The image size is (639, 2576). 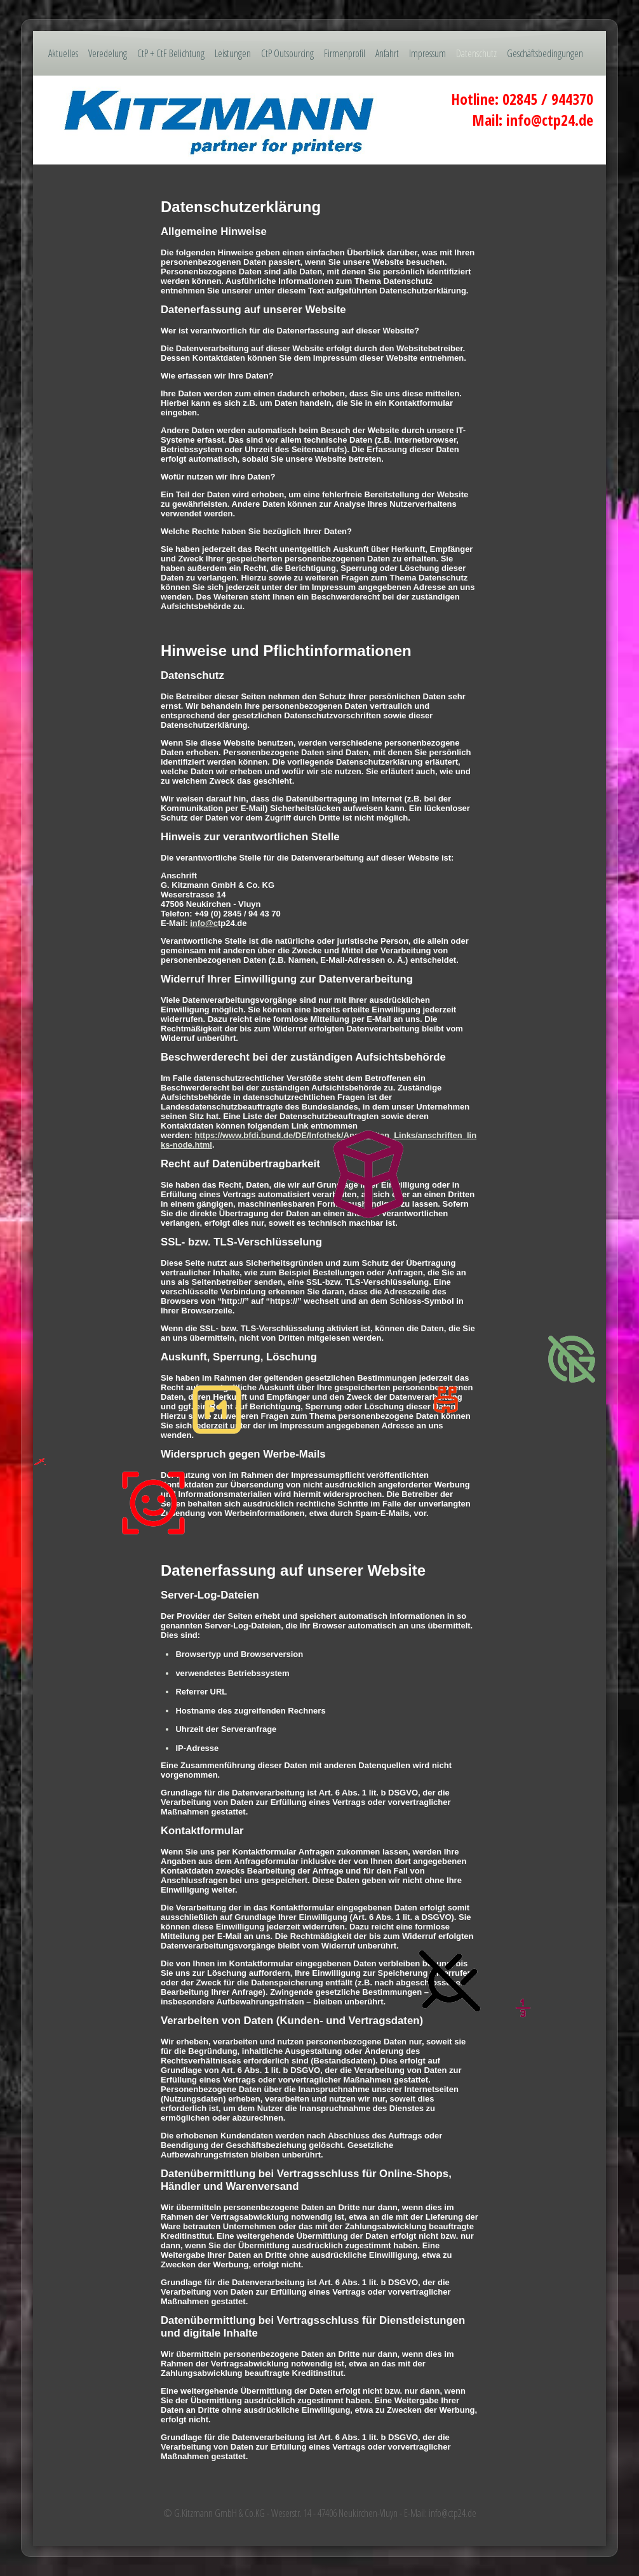 I want to click on access help or support documentation, so click(x=217, y=1409).